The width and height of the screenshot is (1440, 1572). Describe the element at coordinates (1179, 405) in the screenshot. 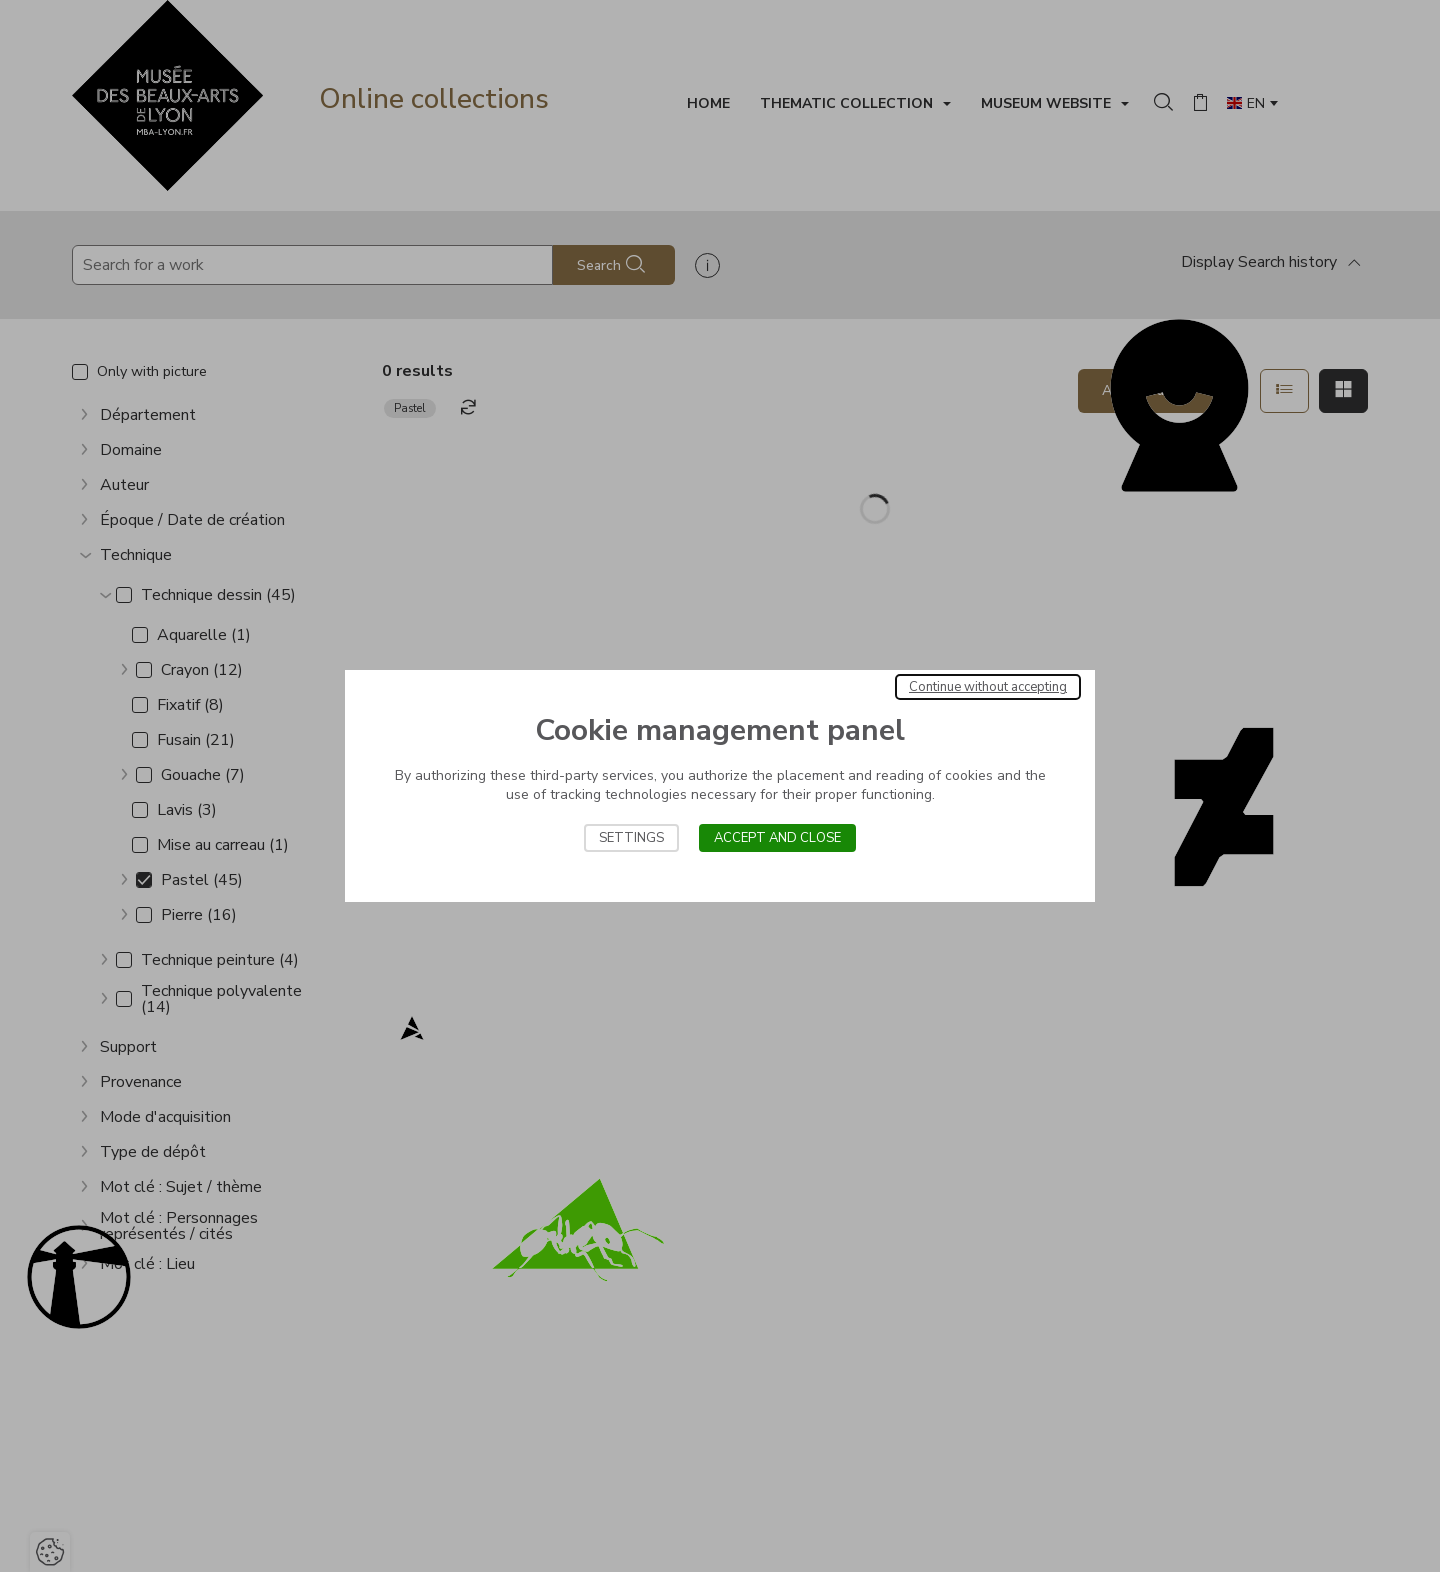

I see `view user profile` at that location.